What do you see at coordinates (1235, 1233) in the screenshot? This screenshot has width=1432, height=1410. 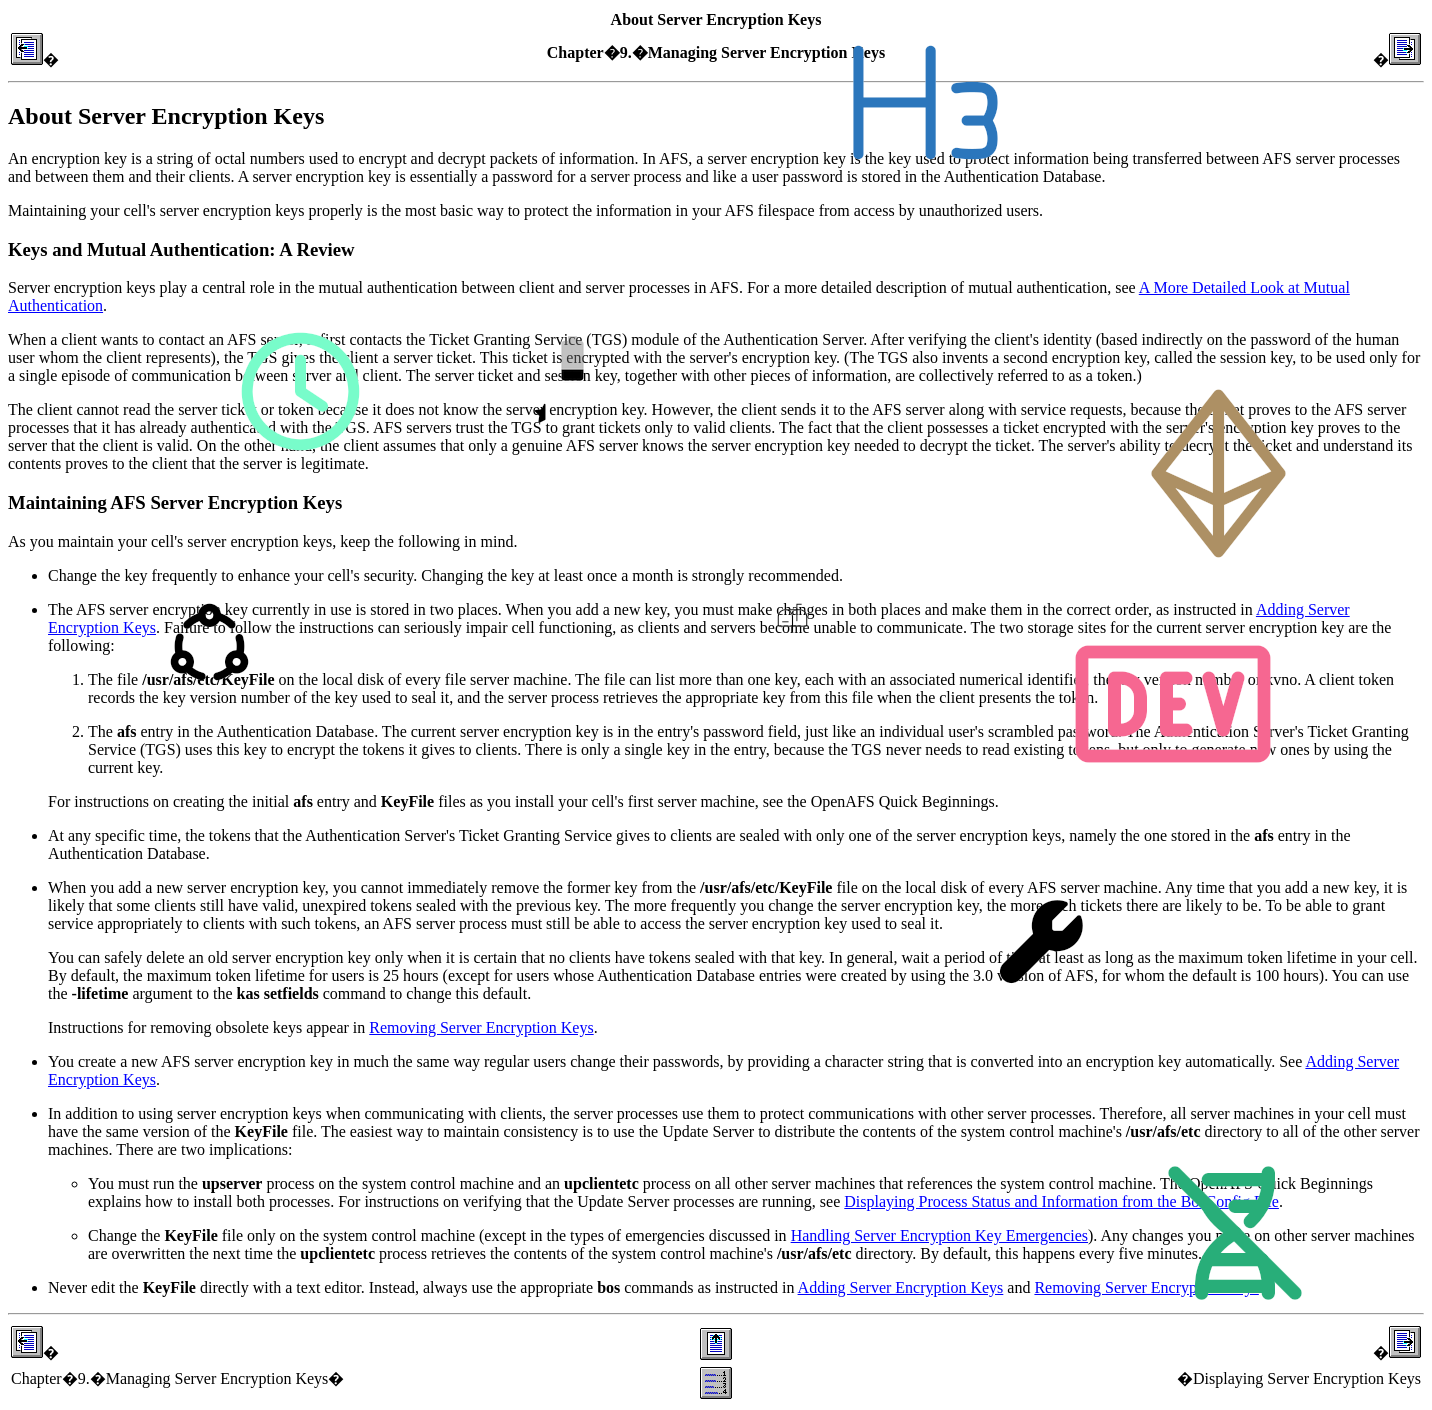 I see `disable genetic or DNA-related features` at bounding box center [1235, 1233].